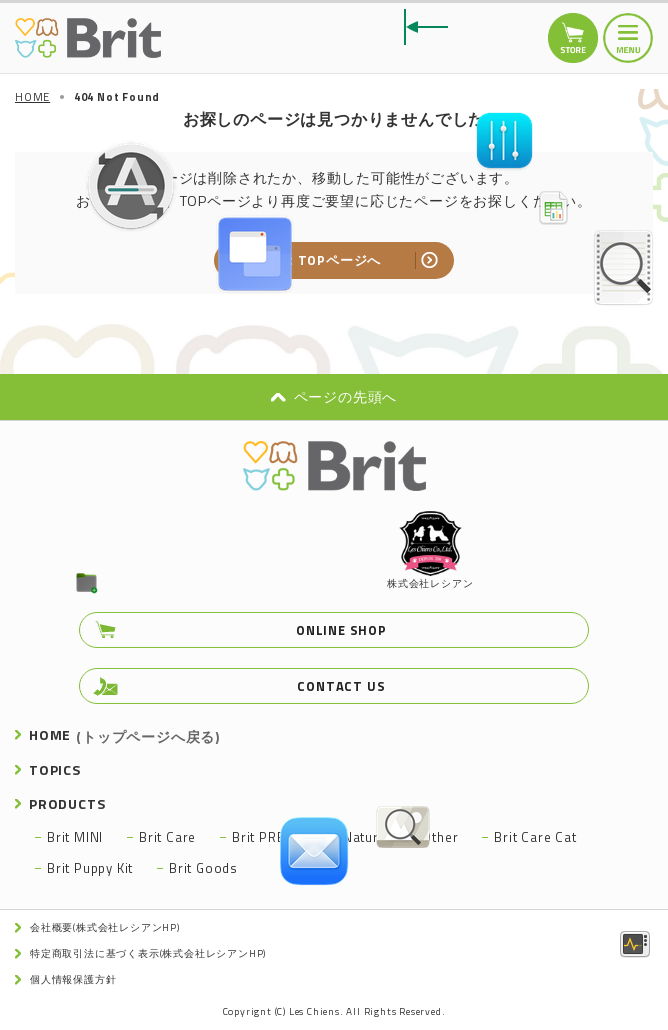 The width and height of the screenshot is (668, 1030). I want to click on go to the first item in a list or sequence, so click(426, 27).